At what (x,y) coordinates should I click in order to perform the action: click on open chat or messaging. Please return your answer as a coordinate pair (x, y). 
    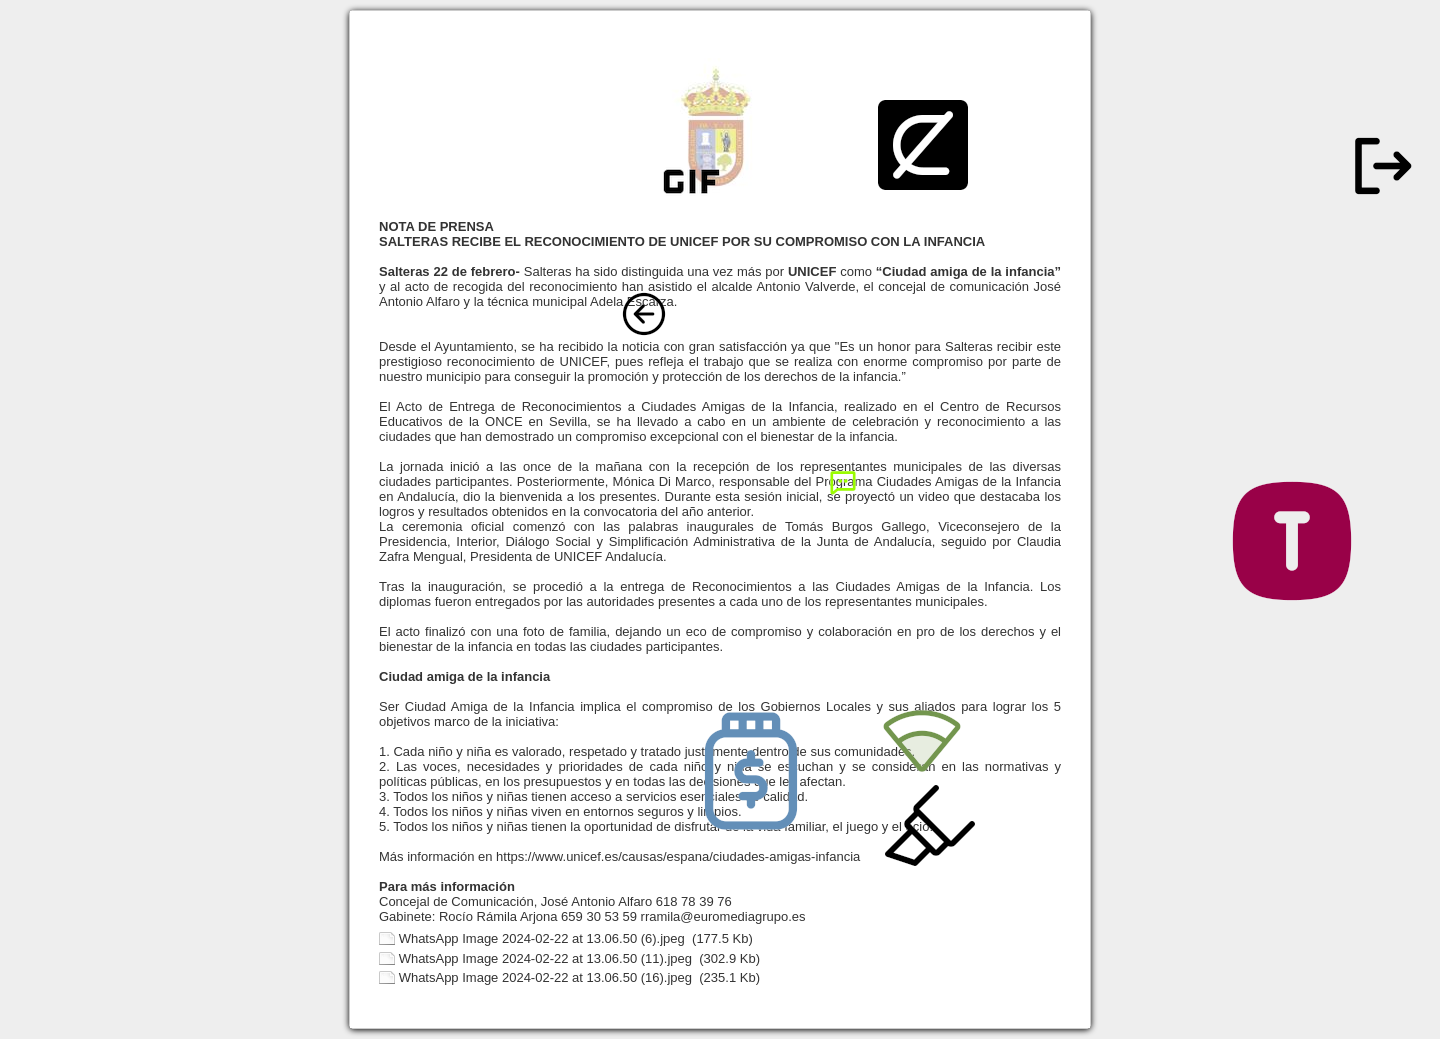
    Looking at the image, I should click on (843, 481).